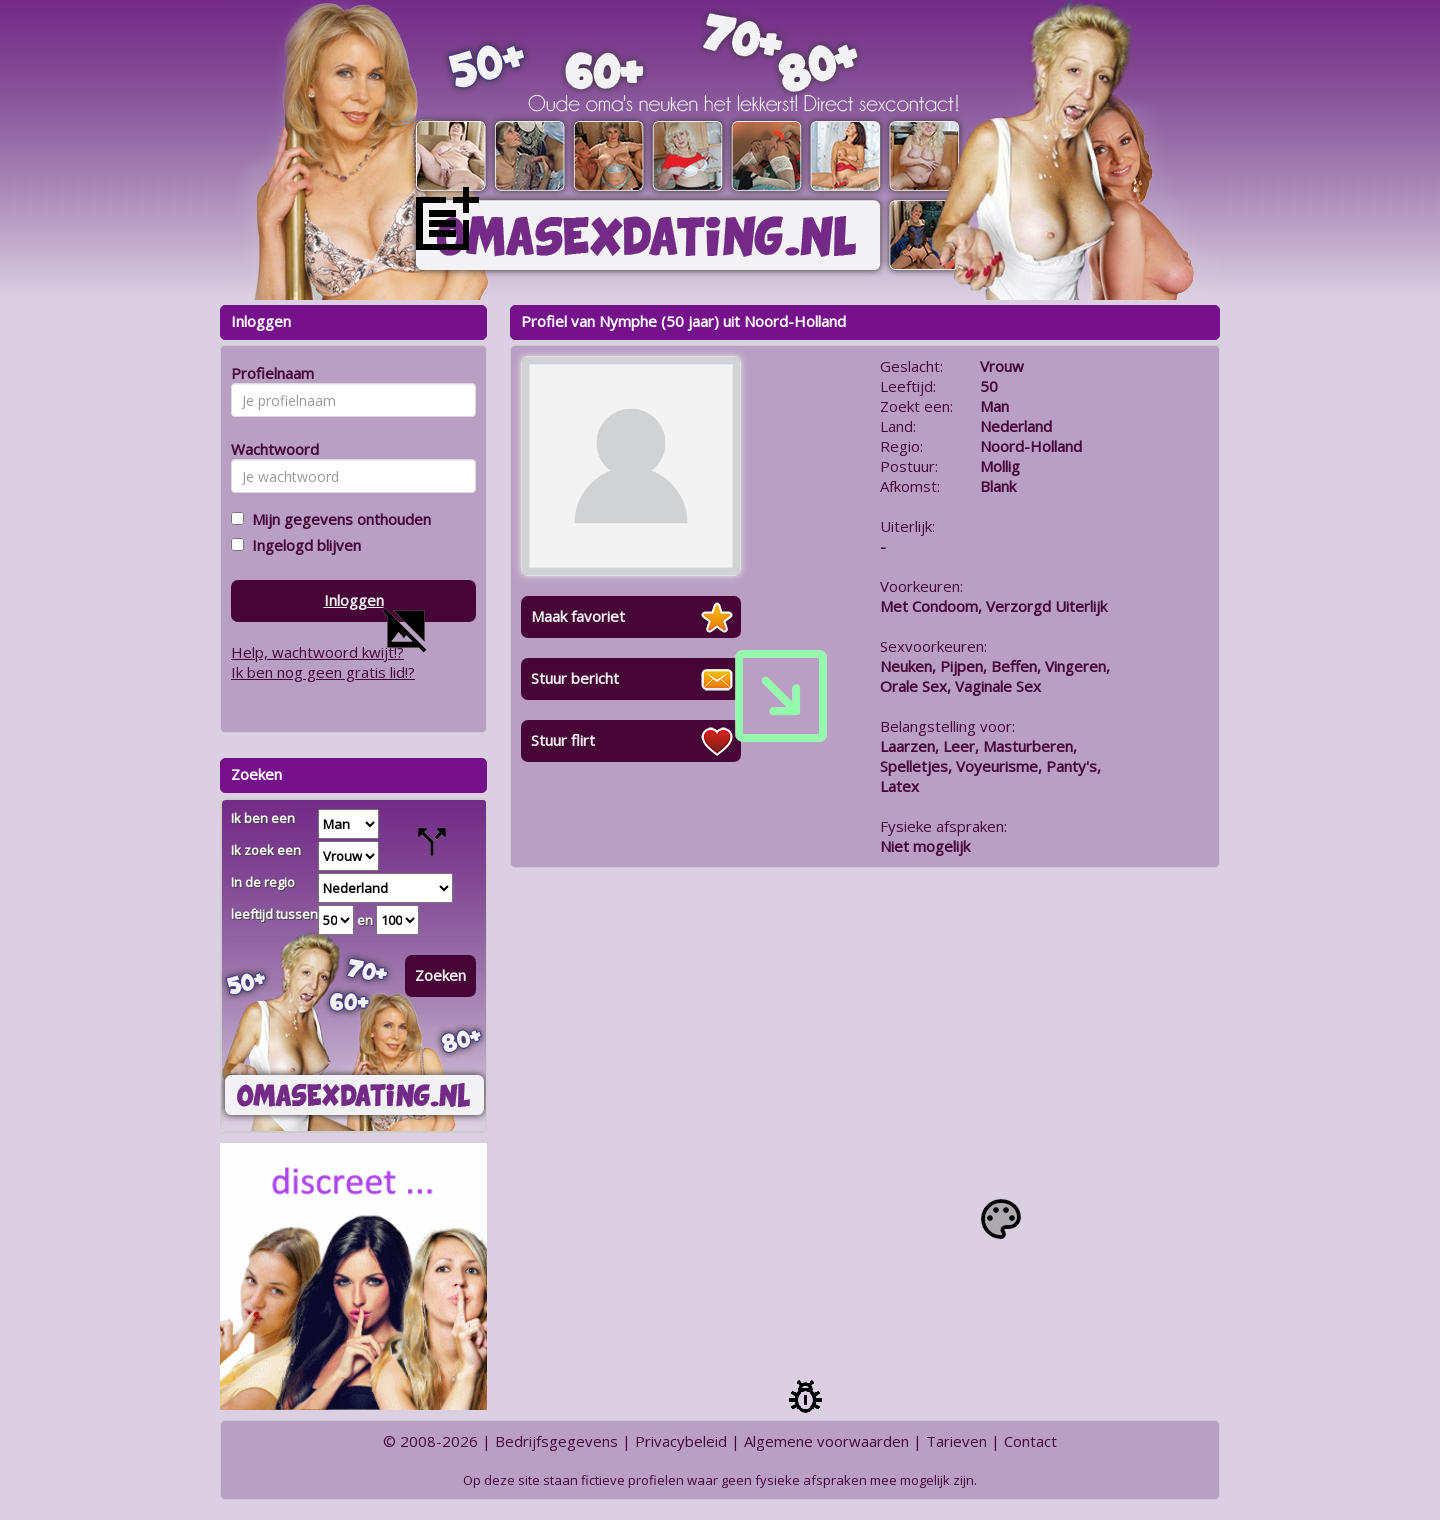 The height and width of the screenshot is (1520, 1440). I want to click on create a new post or document, so click(446, 220).